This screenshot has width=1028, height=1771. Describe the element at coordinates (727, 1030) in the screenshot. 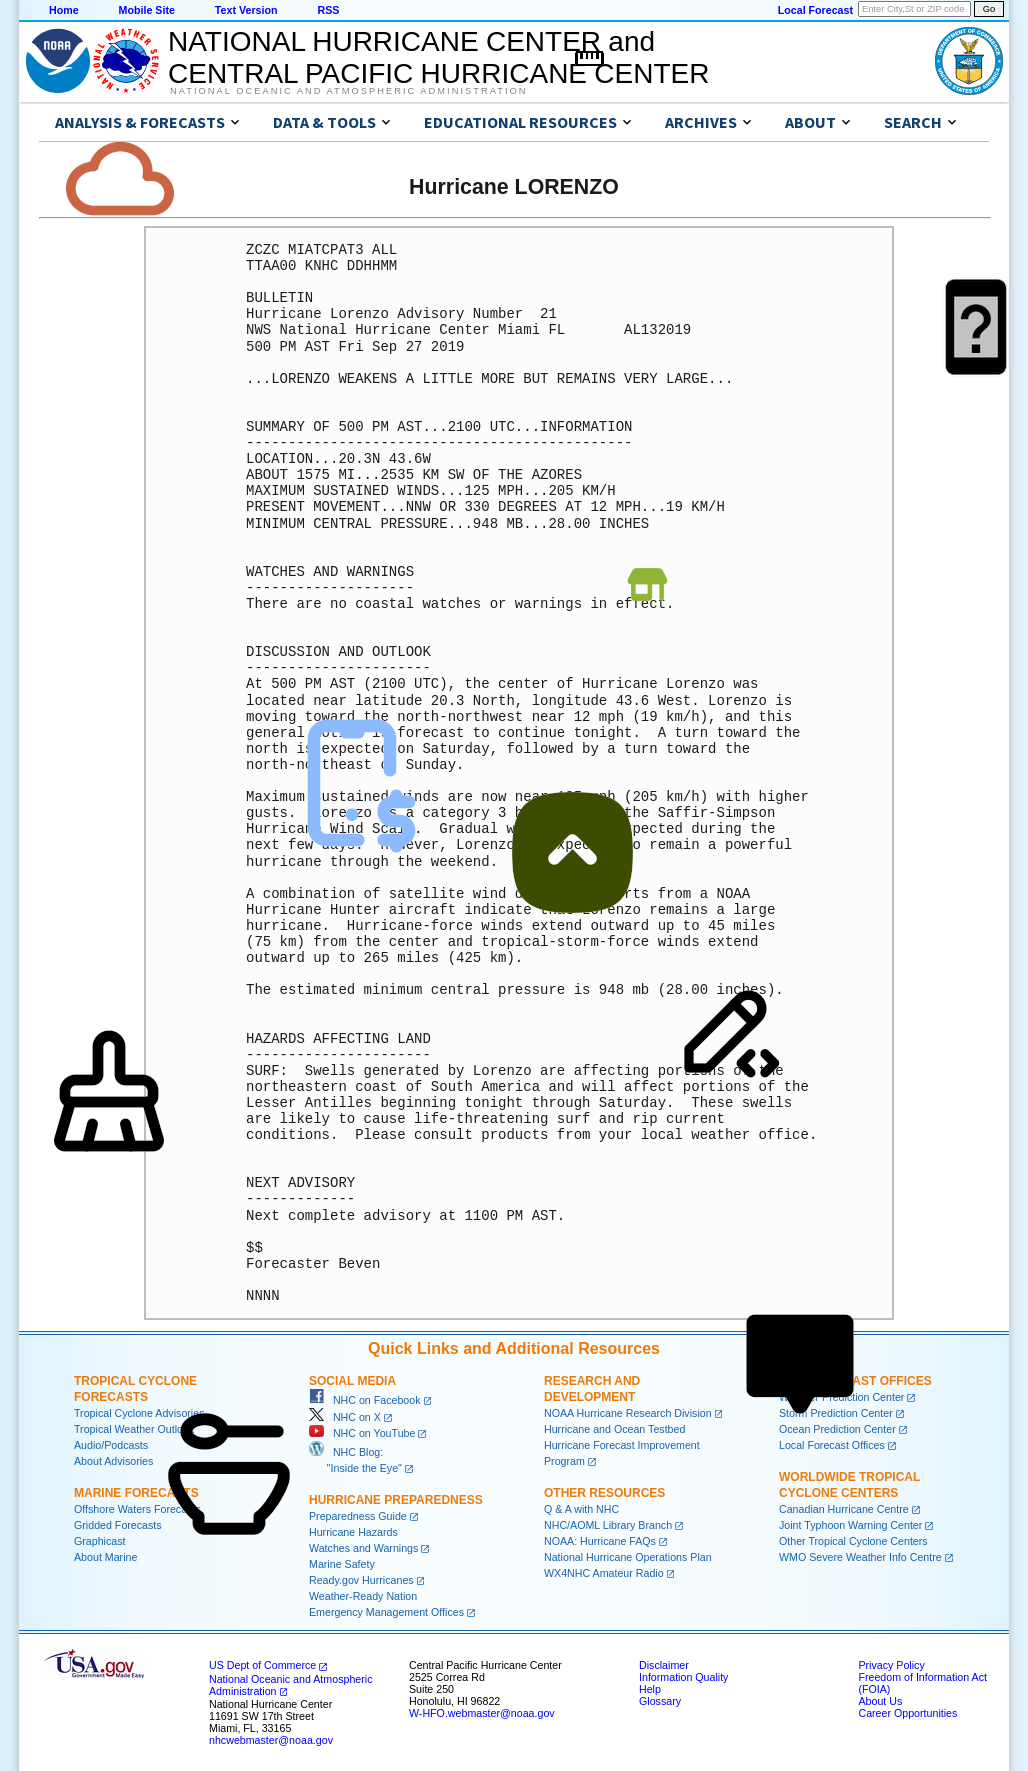

I see `edit or write code` at that location.